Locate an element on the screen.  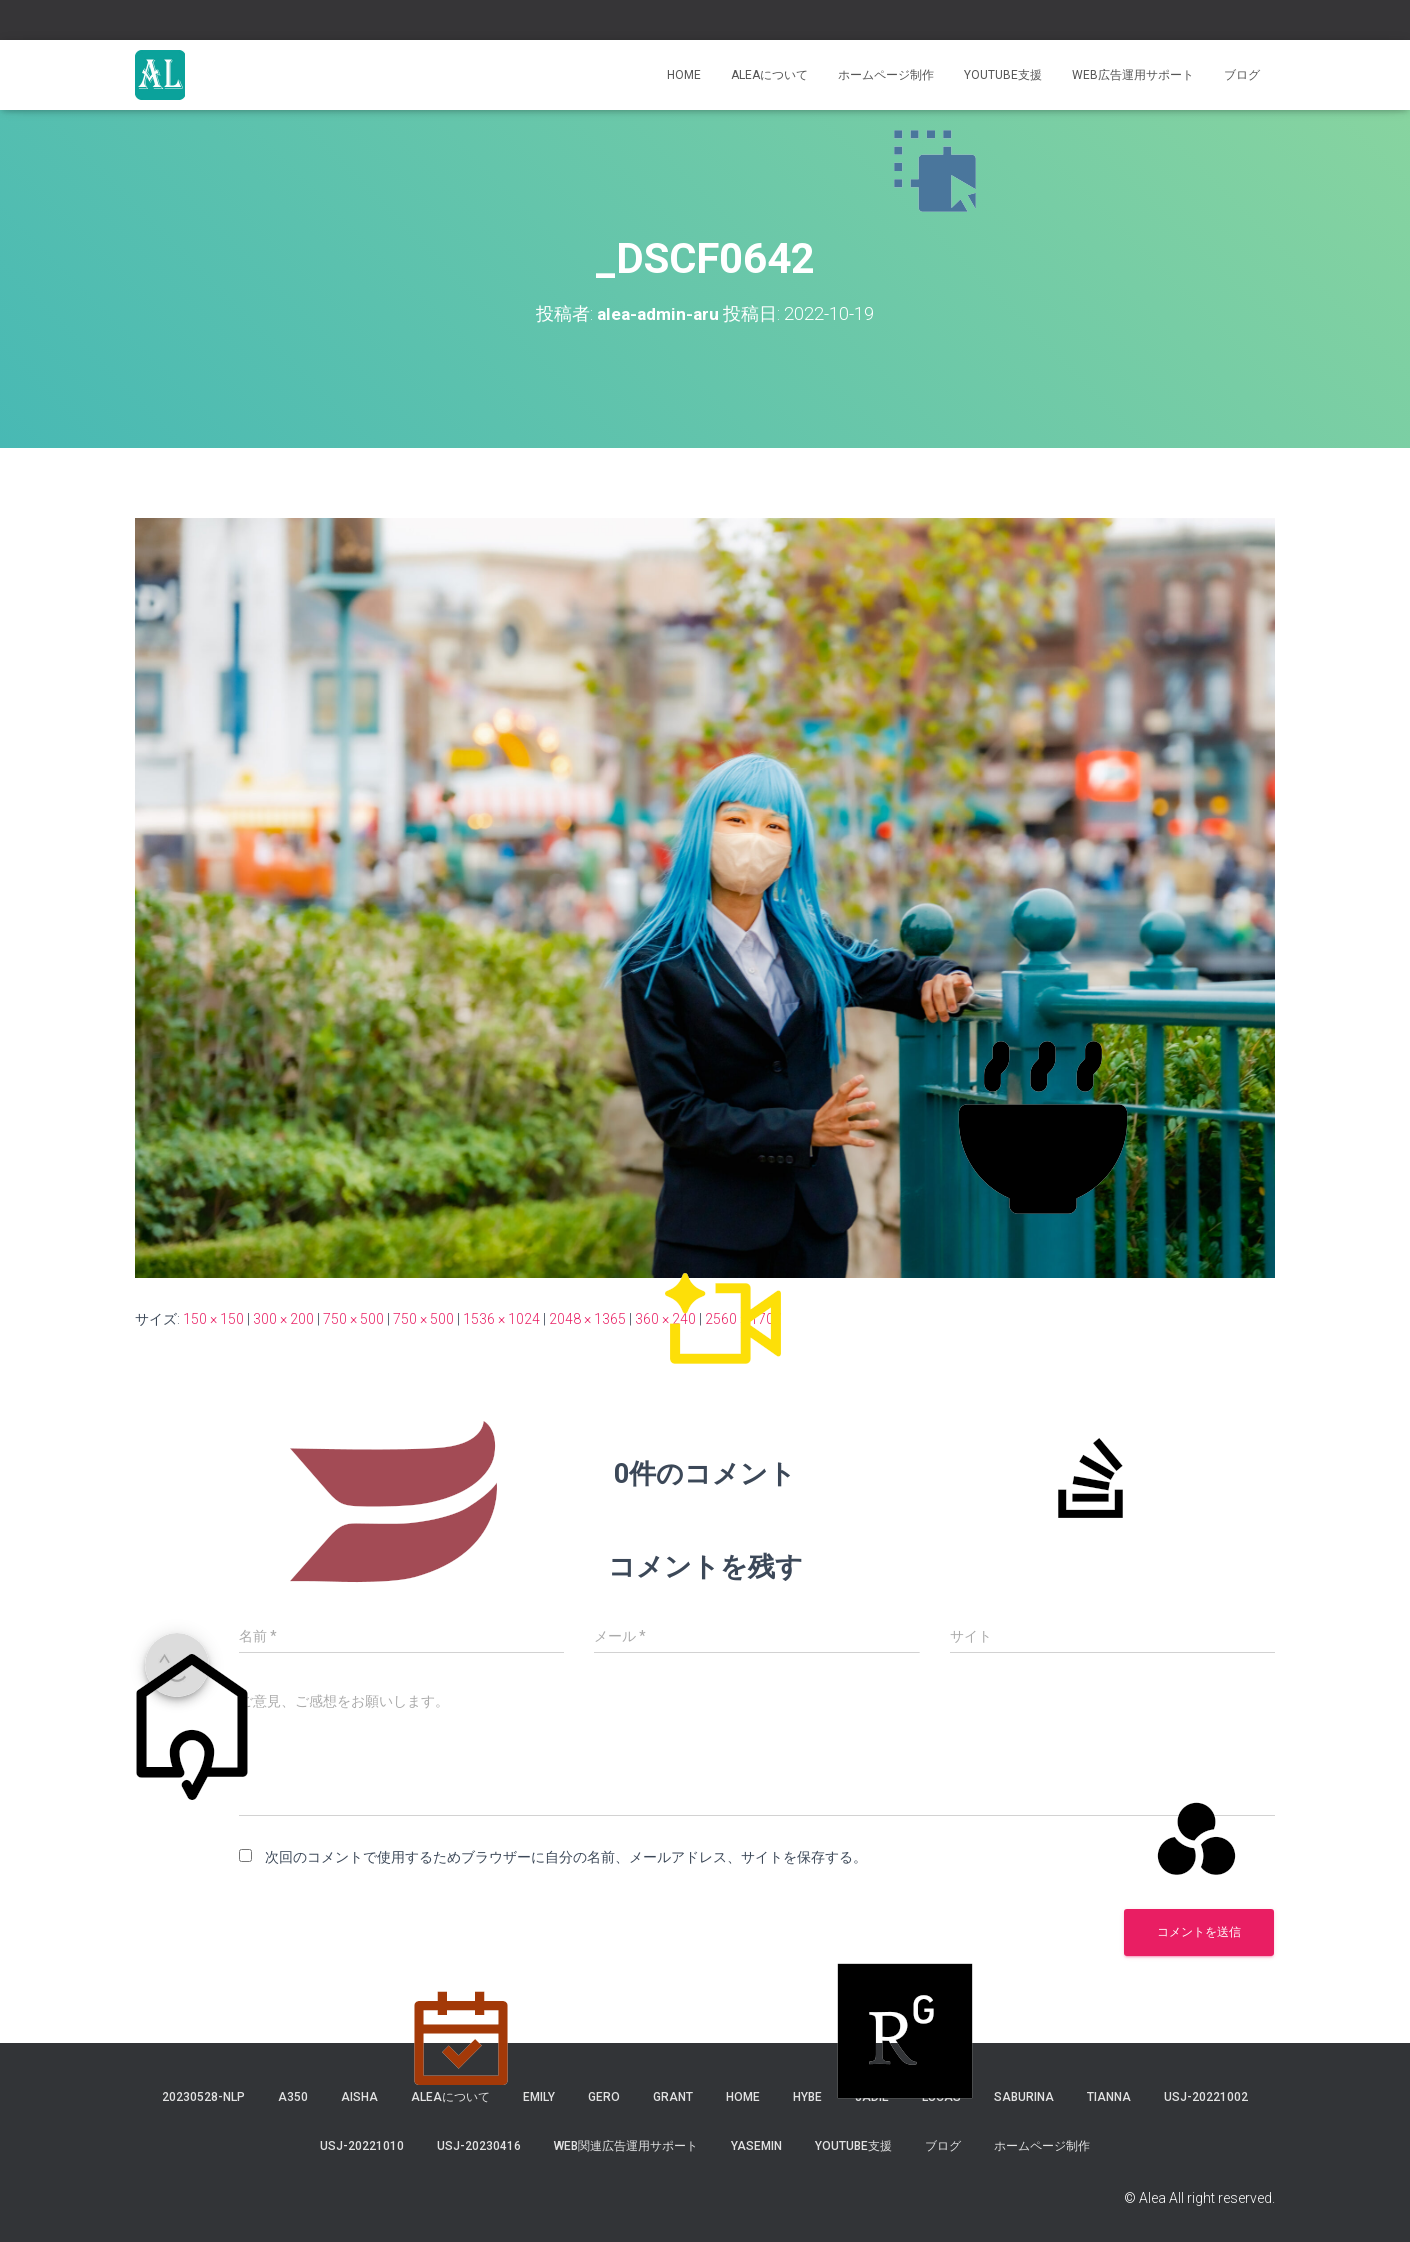
visit ResearchGate profile or page is located at coordinates (905, 2031).